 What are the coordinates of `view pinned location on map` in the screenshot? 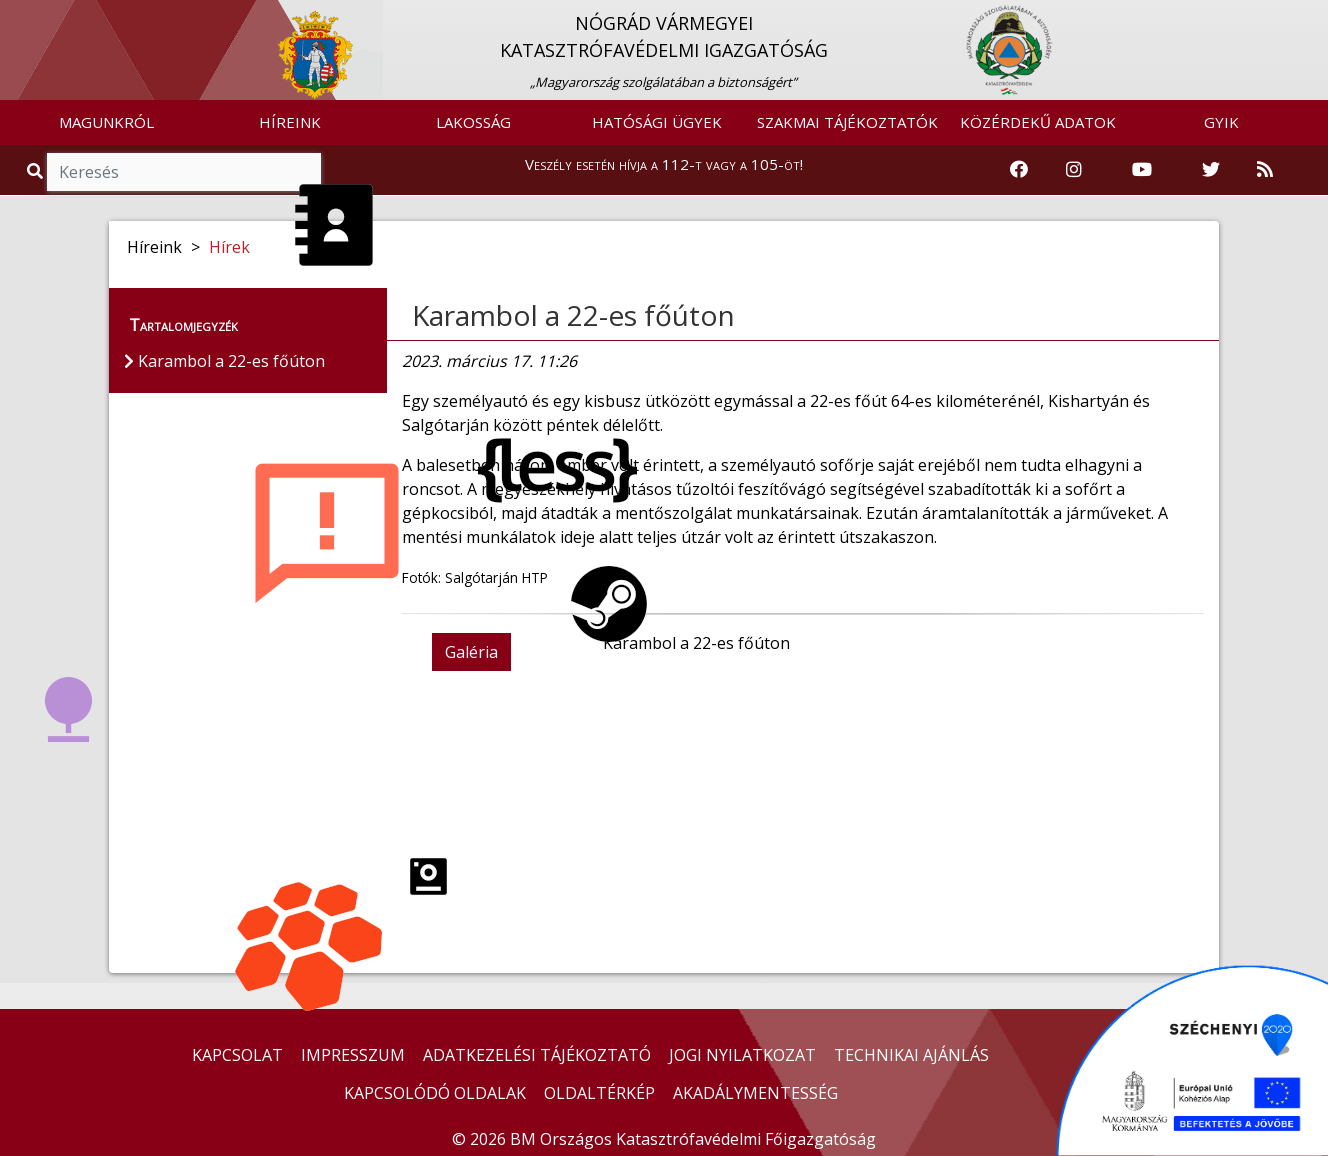 It's located at (68, 706).